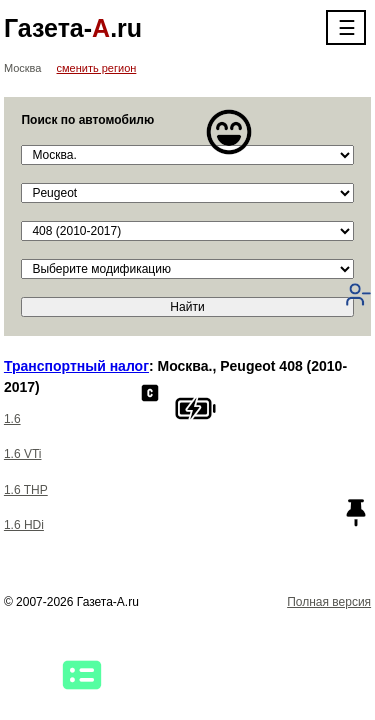 This screenshot has width=375, height=720. I want to click on indicates device is currently charging, so click(195, 408).